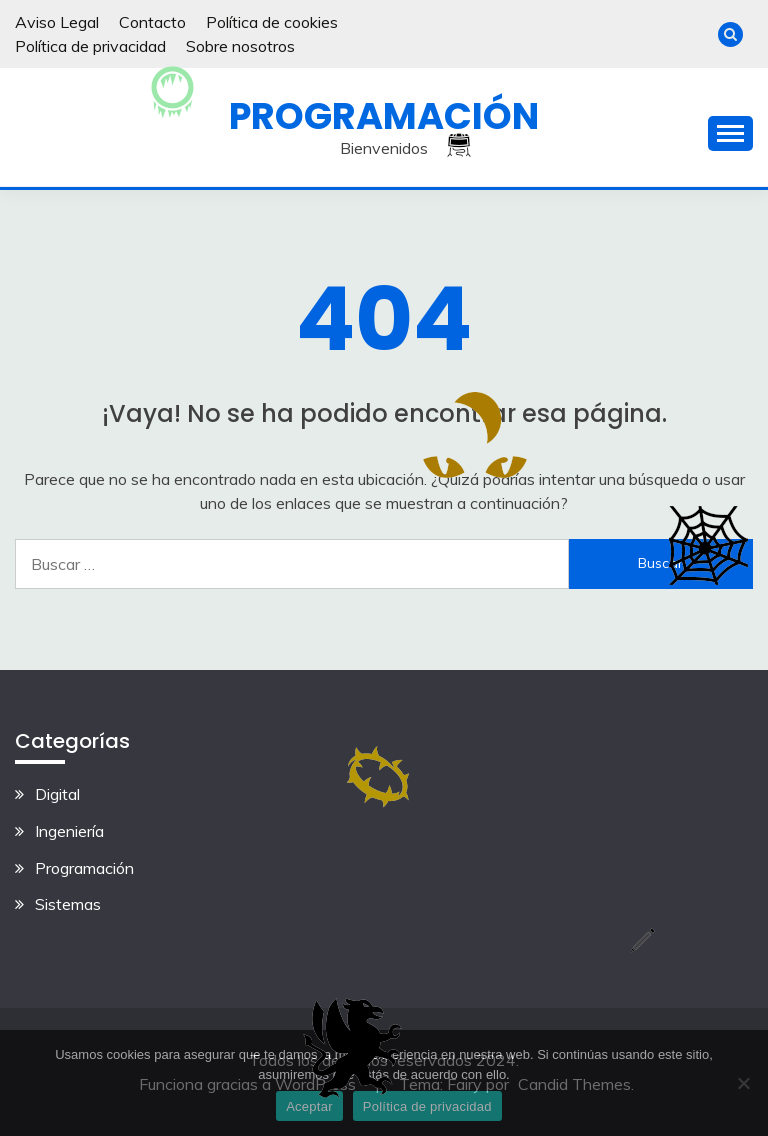 This screenshot has width=768, height=1136. I want to click on select claymore mine weapon or trap, so click(459, 145).